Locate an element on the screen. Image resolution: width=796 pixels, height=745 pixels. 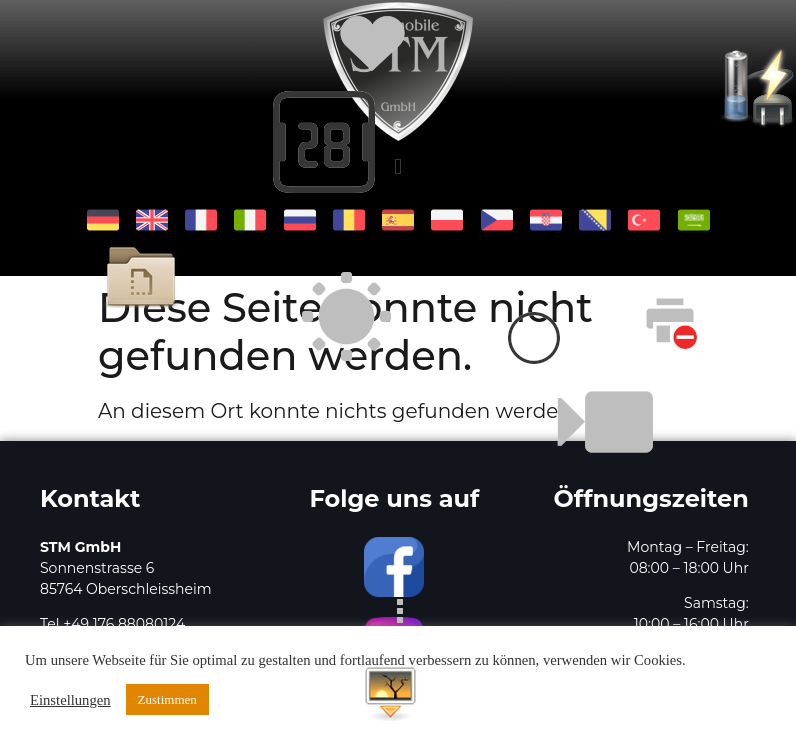
indicates battery is low but currently charging is located at coordinates (755, 87).